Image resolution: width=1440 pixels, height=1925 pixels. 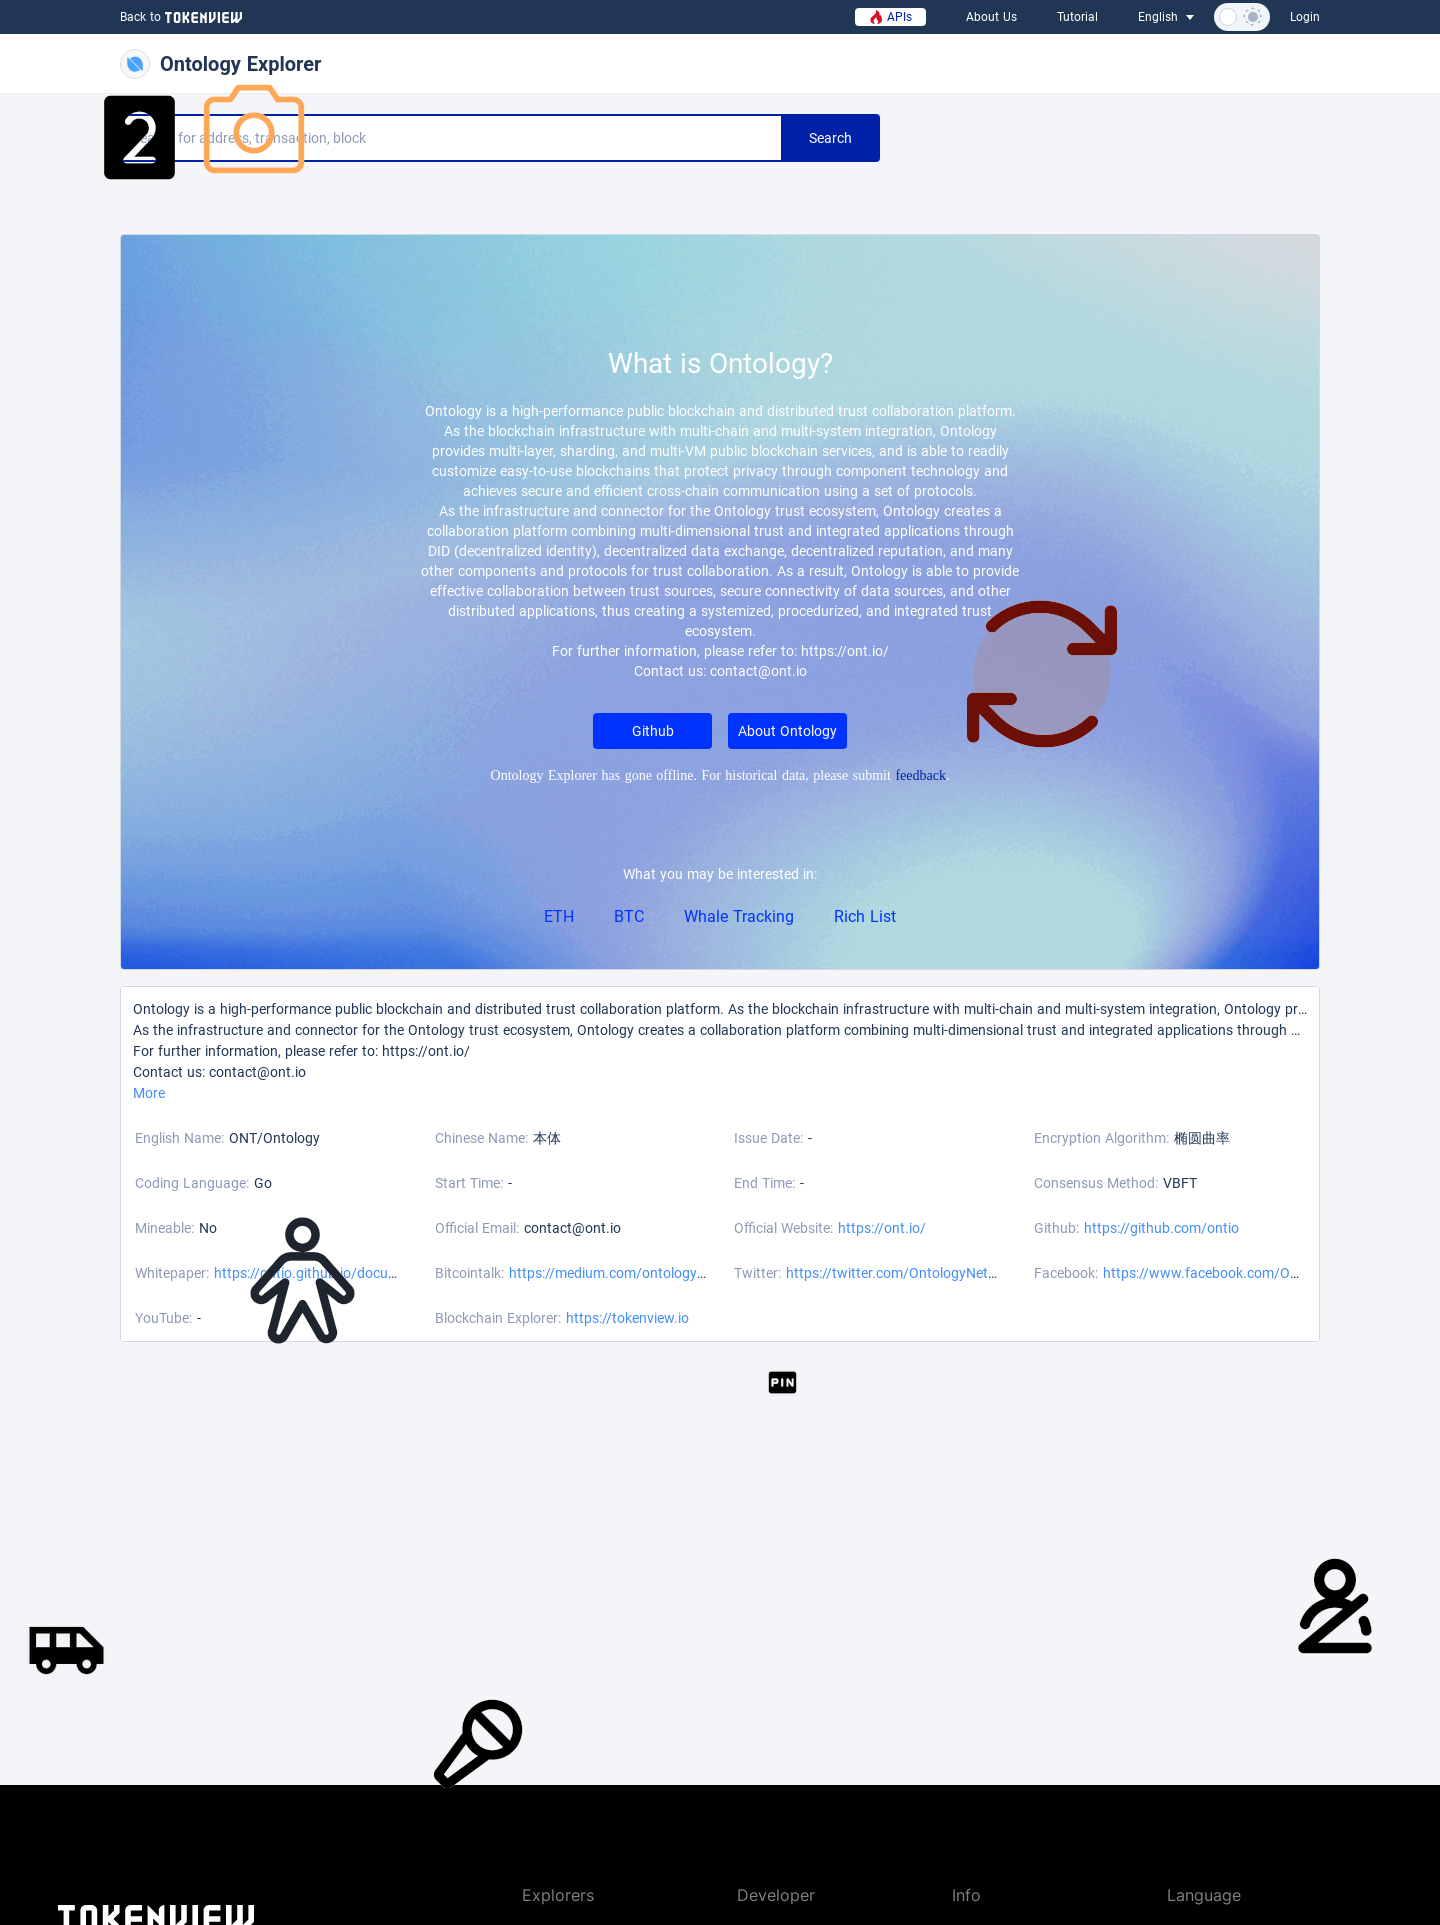 I want to click on indicates step two in a multi-step process, so click(x=139, y=137).